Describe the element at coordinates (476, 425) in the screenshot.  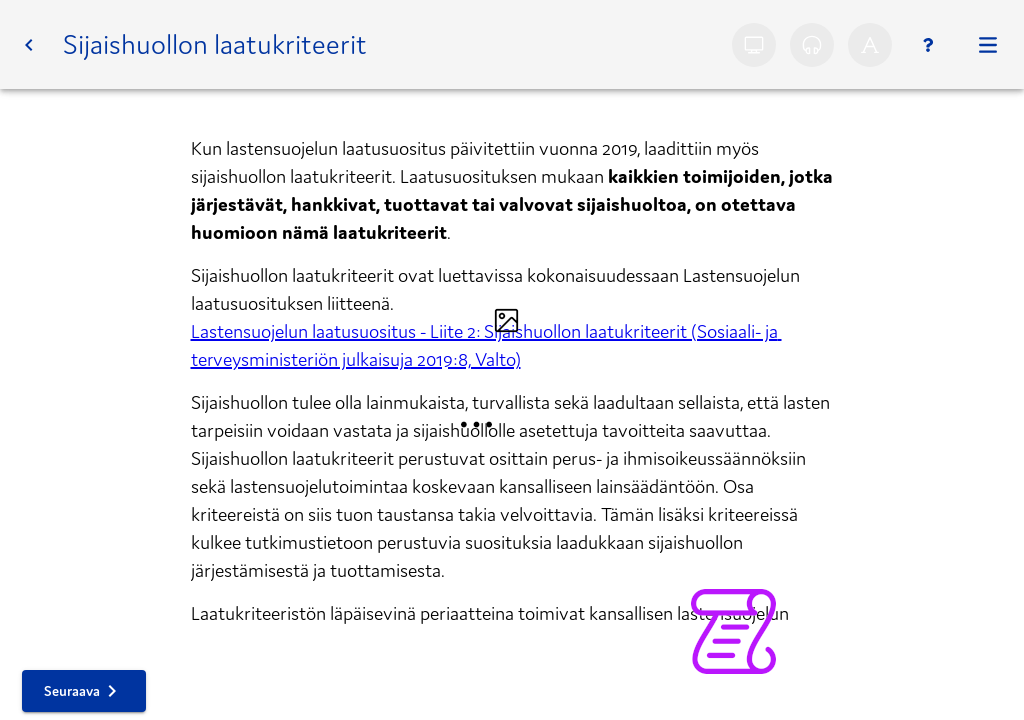
I see `access more options or actions` at that location.